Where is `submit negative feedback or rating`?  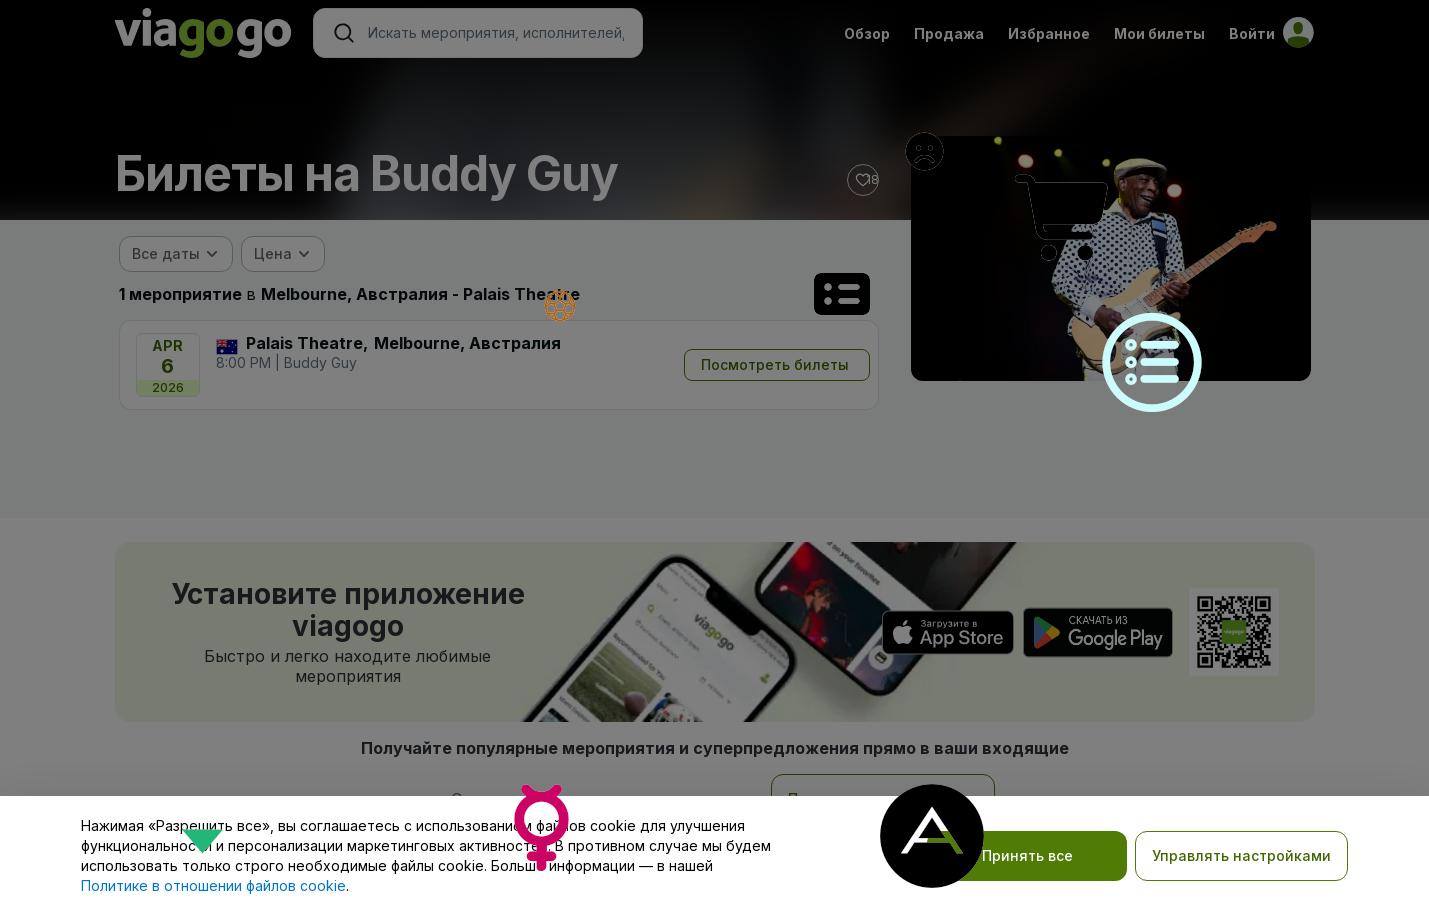
submit negative feedback or rating is located at coordinates (924, 151).